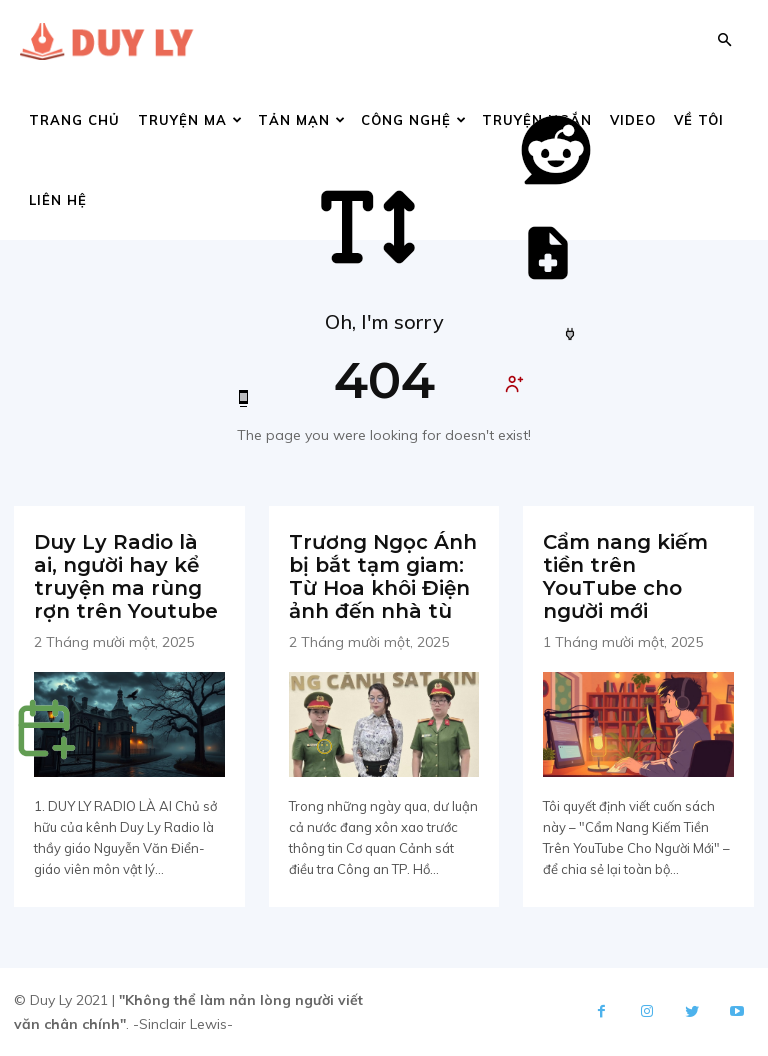 The image size is (768, 1056). I want to click on indicates a neutral or indifferent reaction, so click(324, 746).